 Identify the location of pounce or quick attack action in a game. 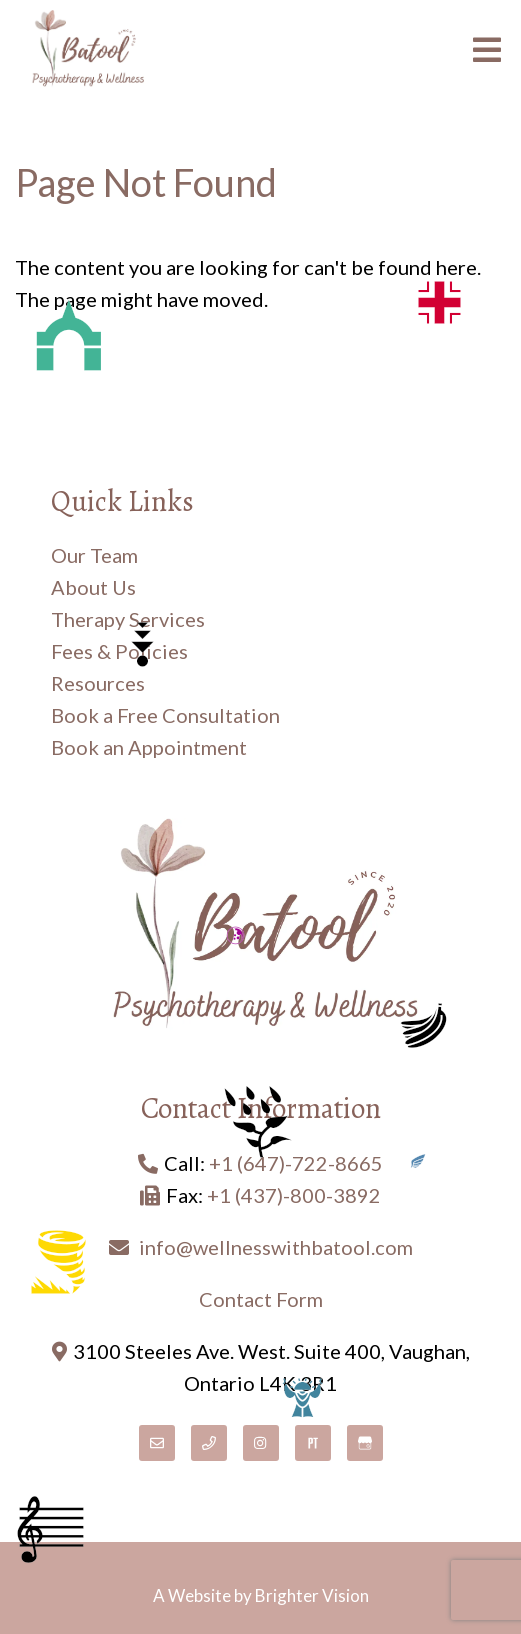
(142, 644).